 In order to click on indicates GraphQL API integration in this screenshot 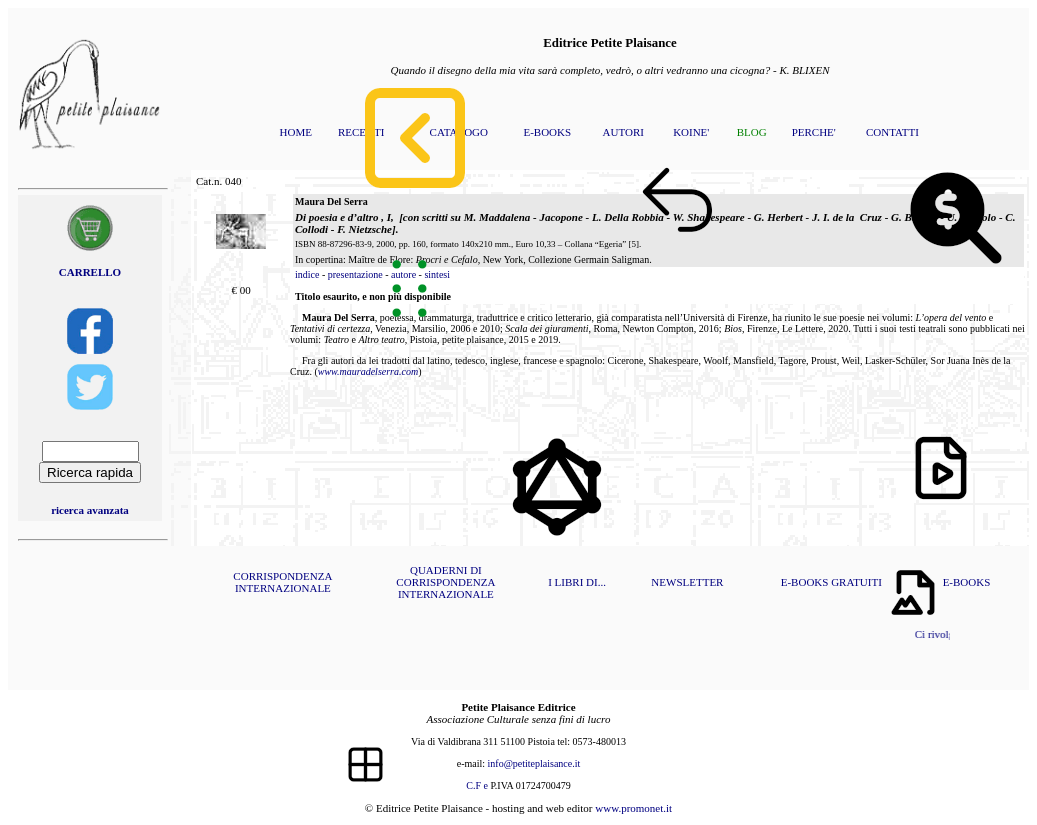, I will do `click(557, 487)`.